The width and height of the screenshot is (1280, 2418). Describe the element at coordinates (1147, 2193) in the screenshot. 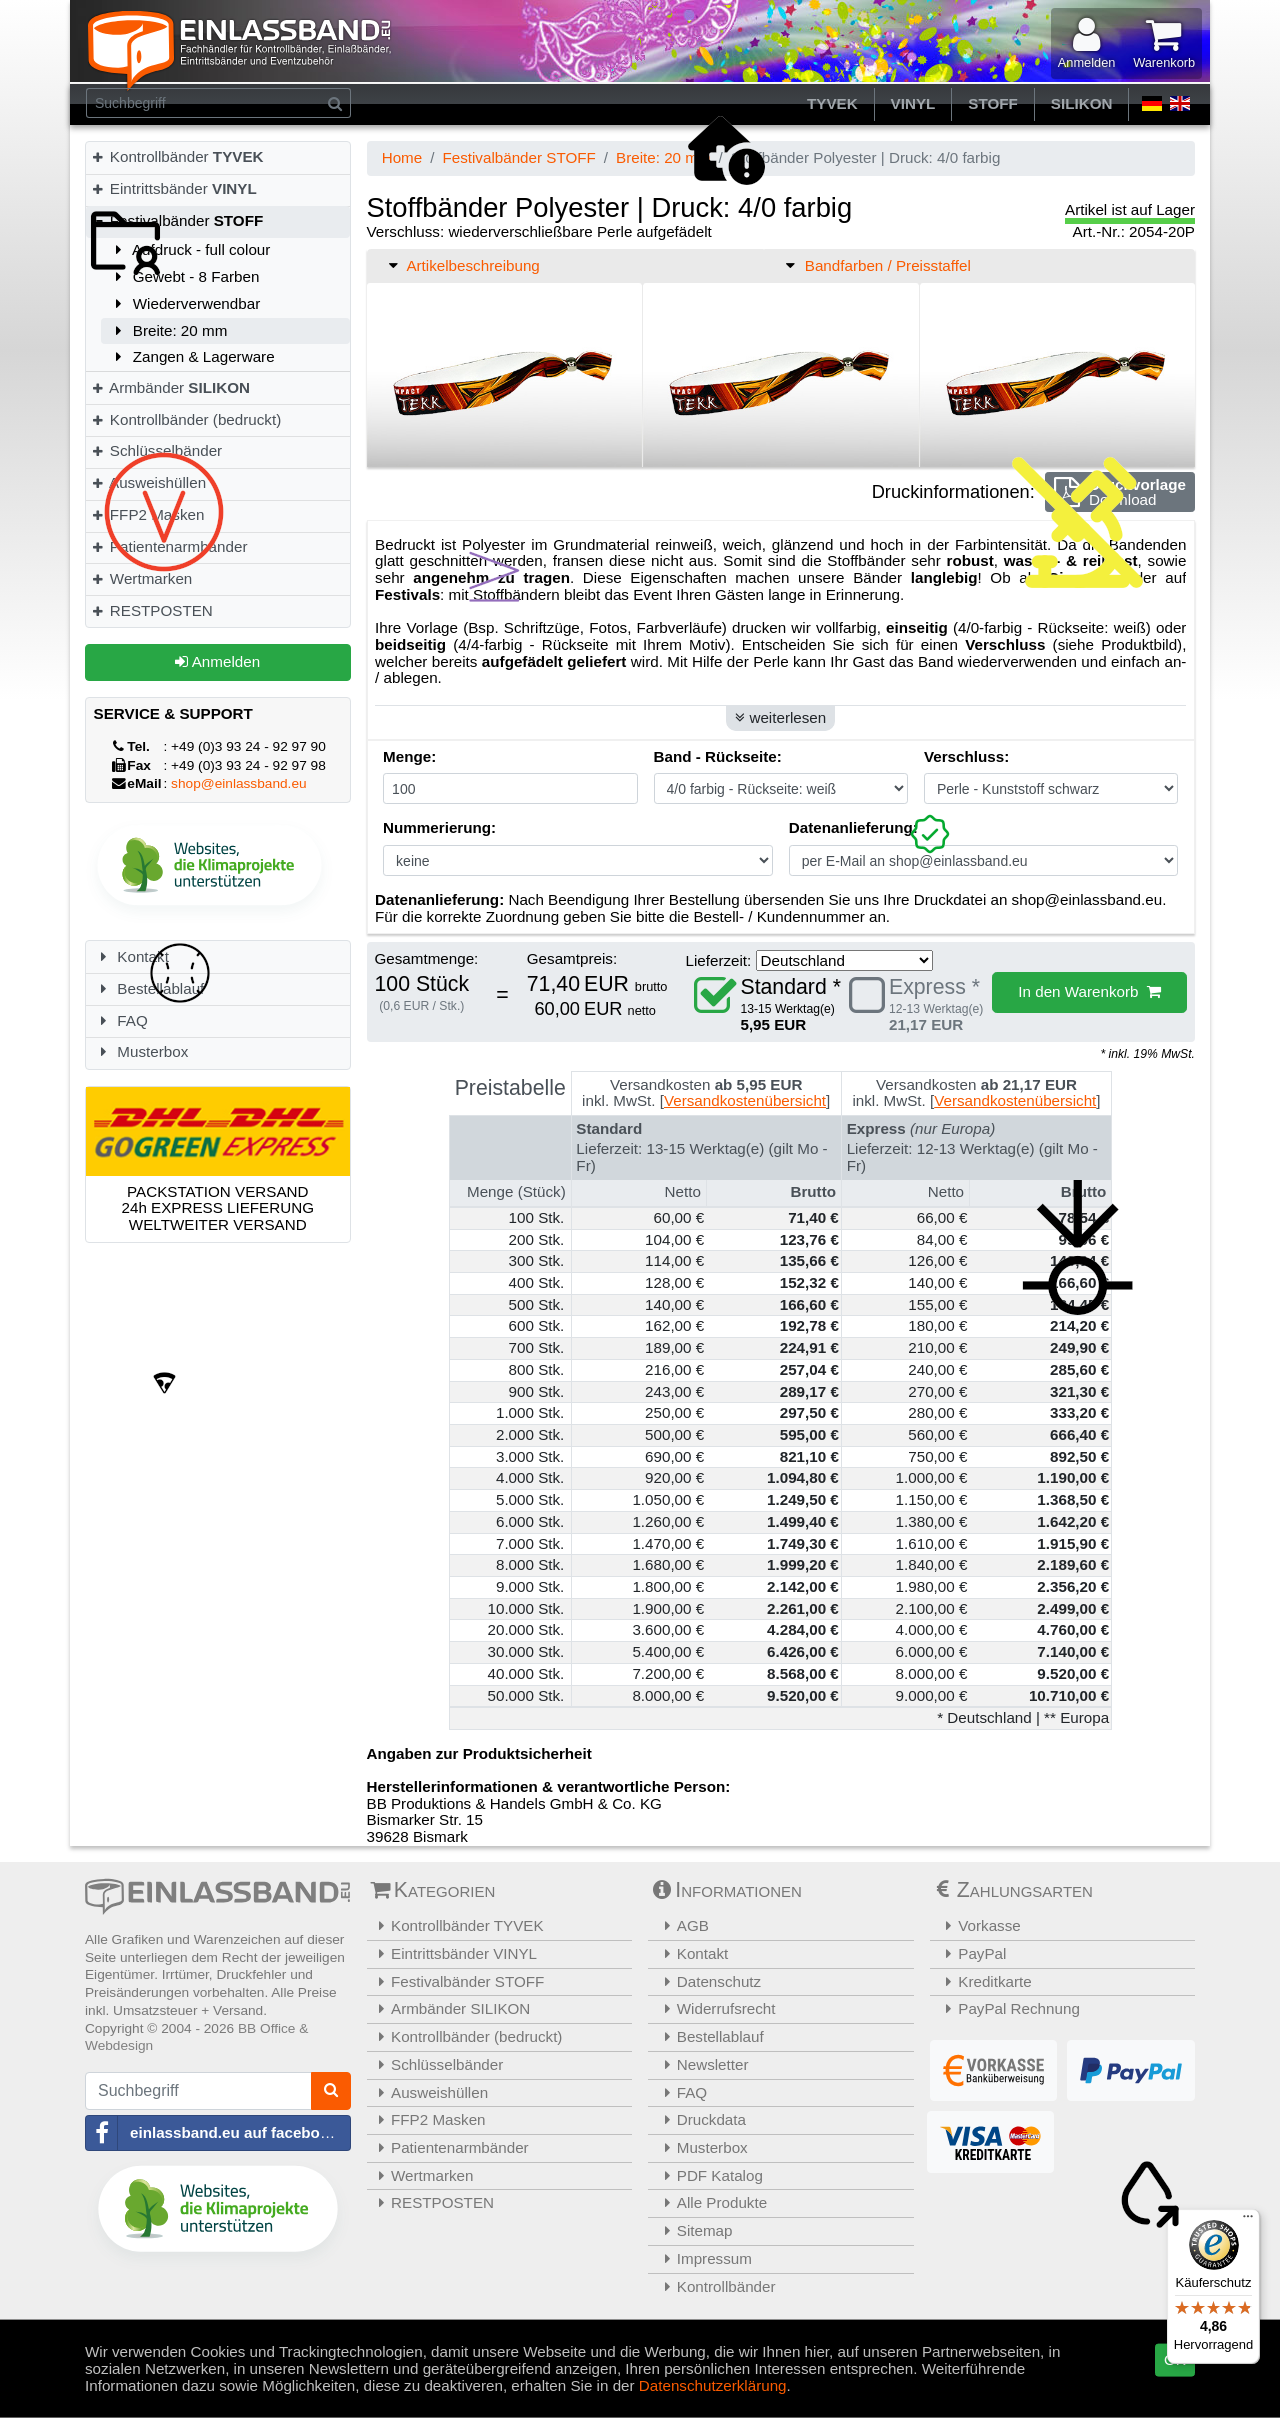

I see `share water usage or hydration data` at that location.